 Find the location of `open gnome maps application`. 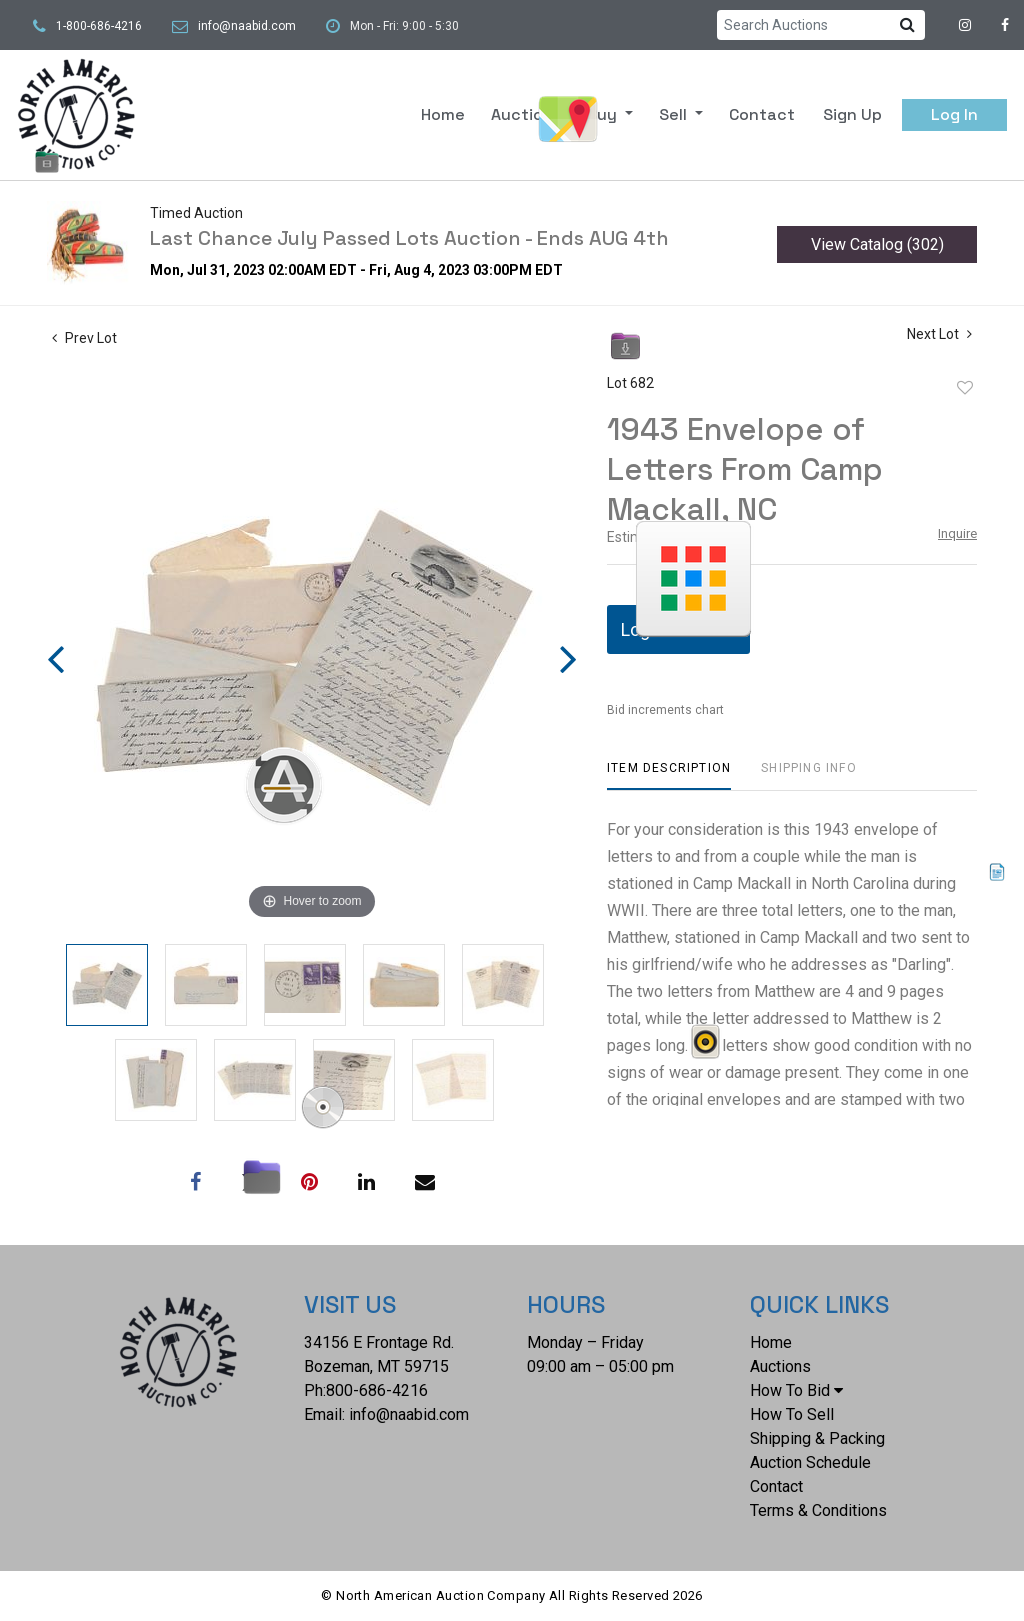

open gnome maps application is located at coordinates (568, 119).